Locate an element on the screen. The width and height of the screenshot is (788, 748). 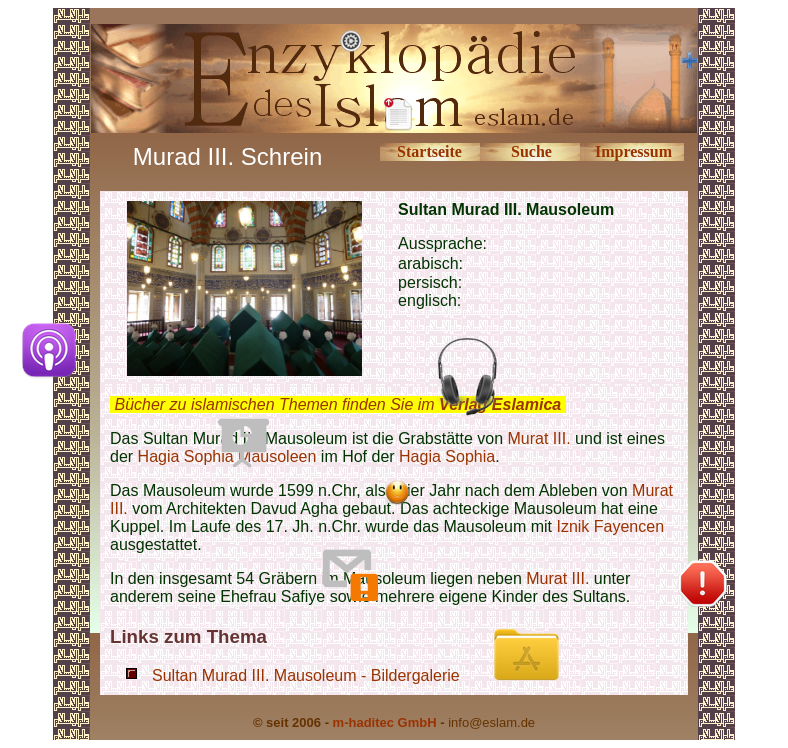
add a new item to a list is located at coordinates (689, 61).